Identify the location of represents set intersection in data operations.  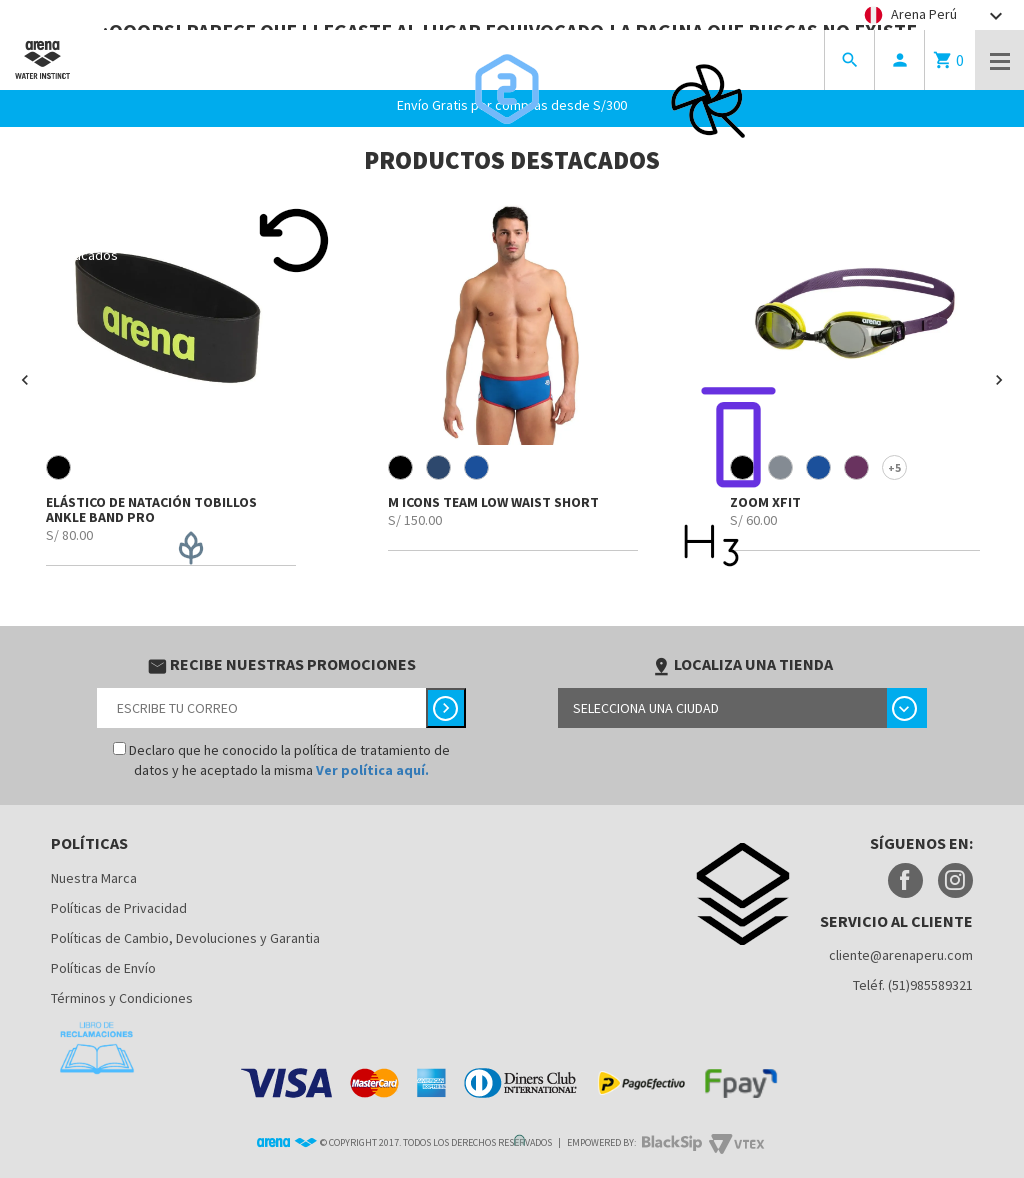
(519, 1140).